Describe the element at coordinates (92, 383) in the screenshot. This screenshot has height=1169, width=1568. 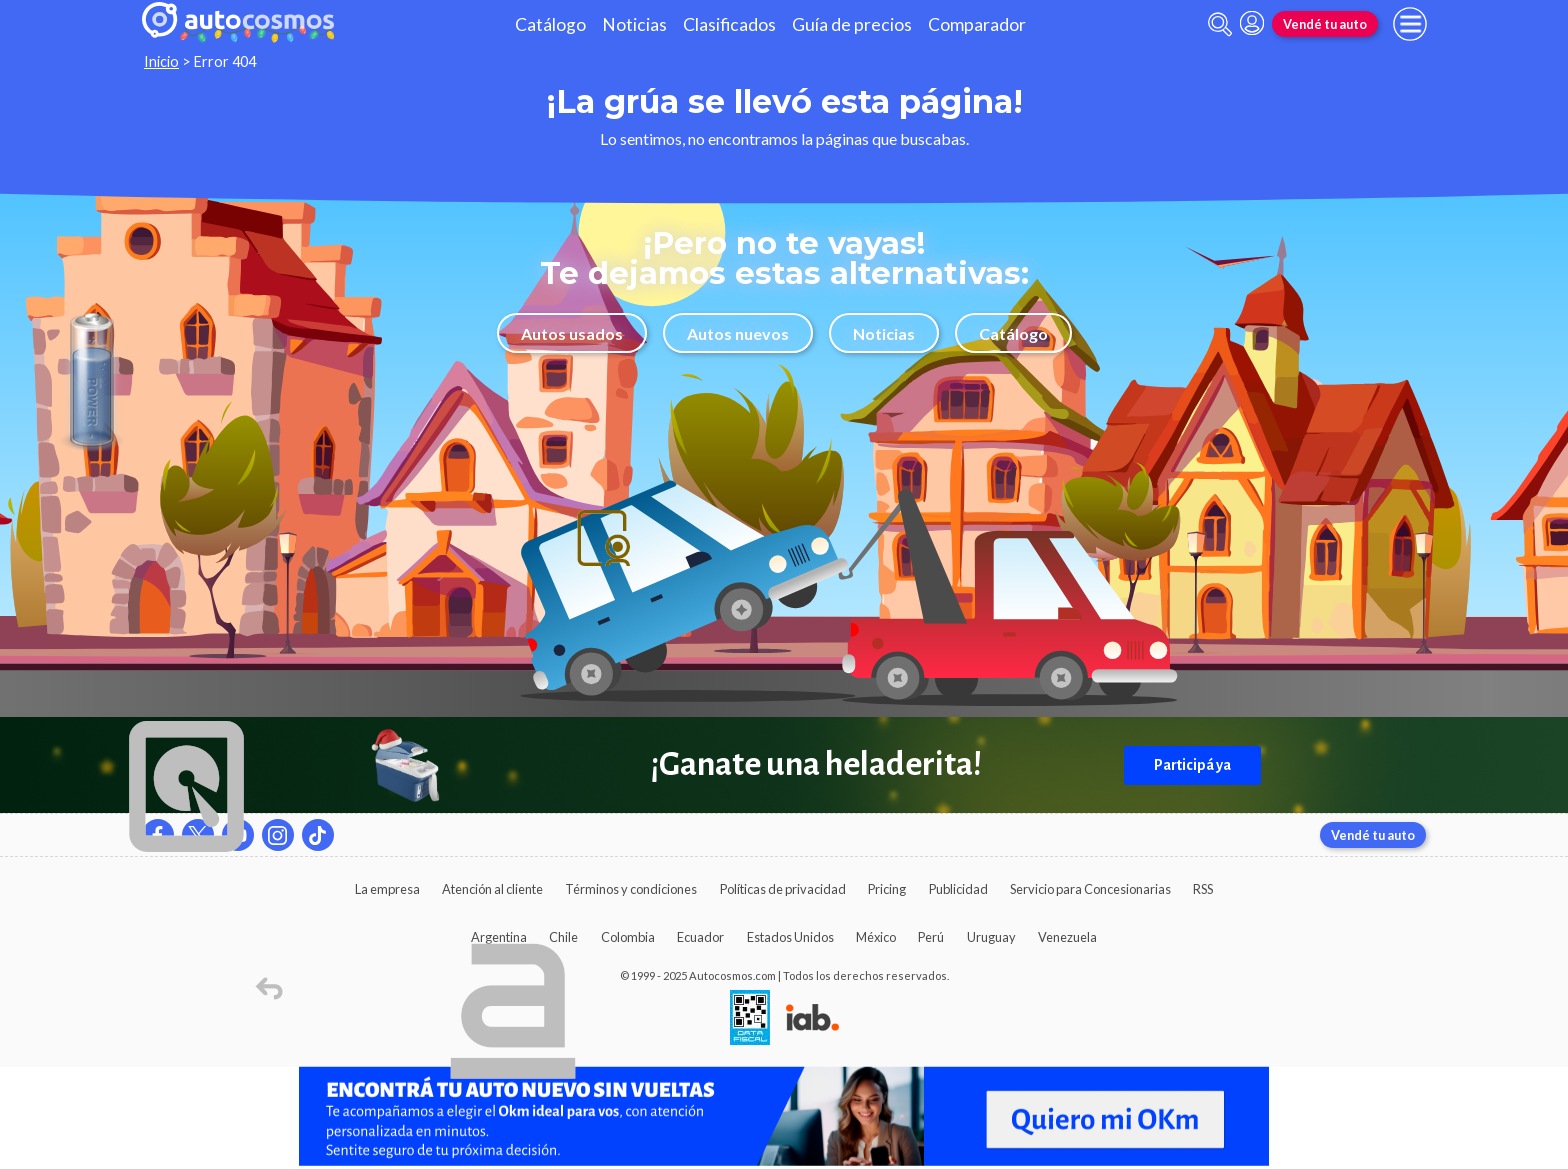
I see `indicates battery is sufficiently charged` at that location.